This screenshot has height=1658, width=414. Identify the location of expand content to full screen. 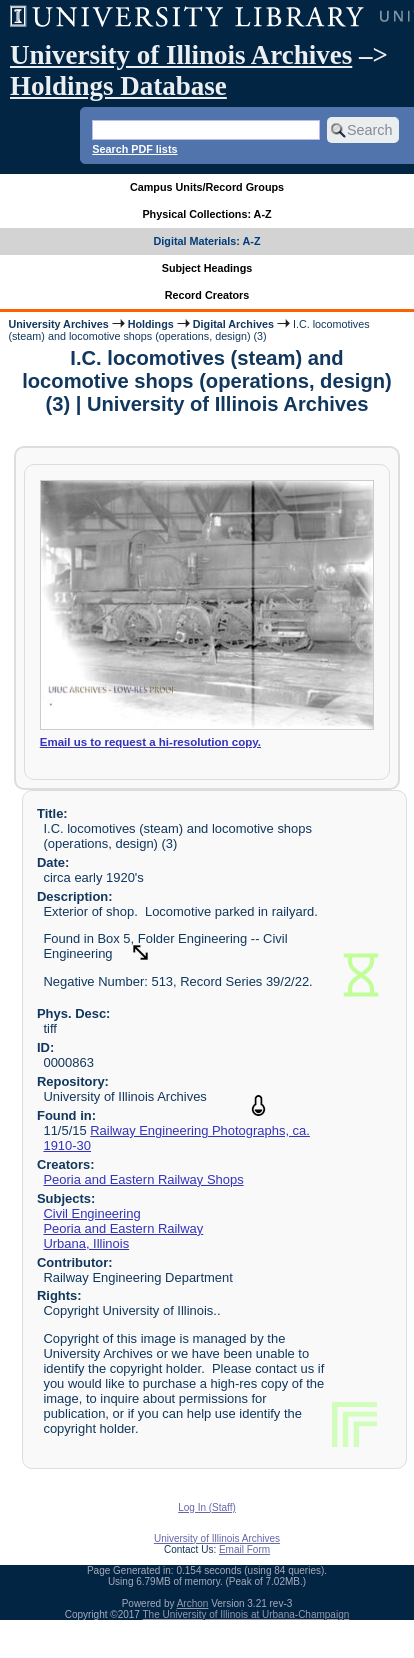
(140, 952).